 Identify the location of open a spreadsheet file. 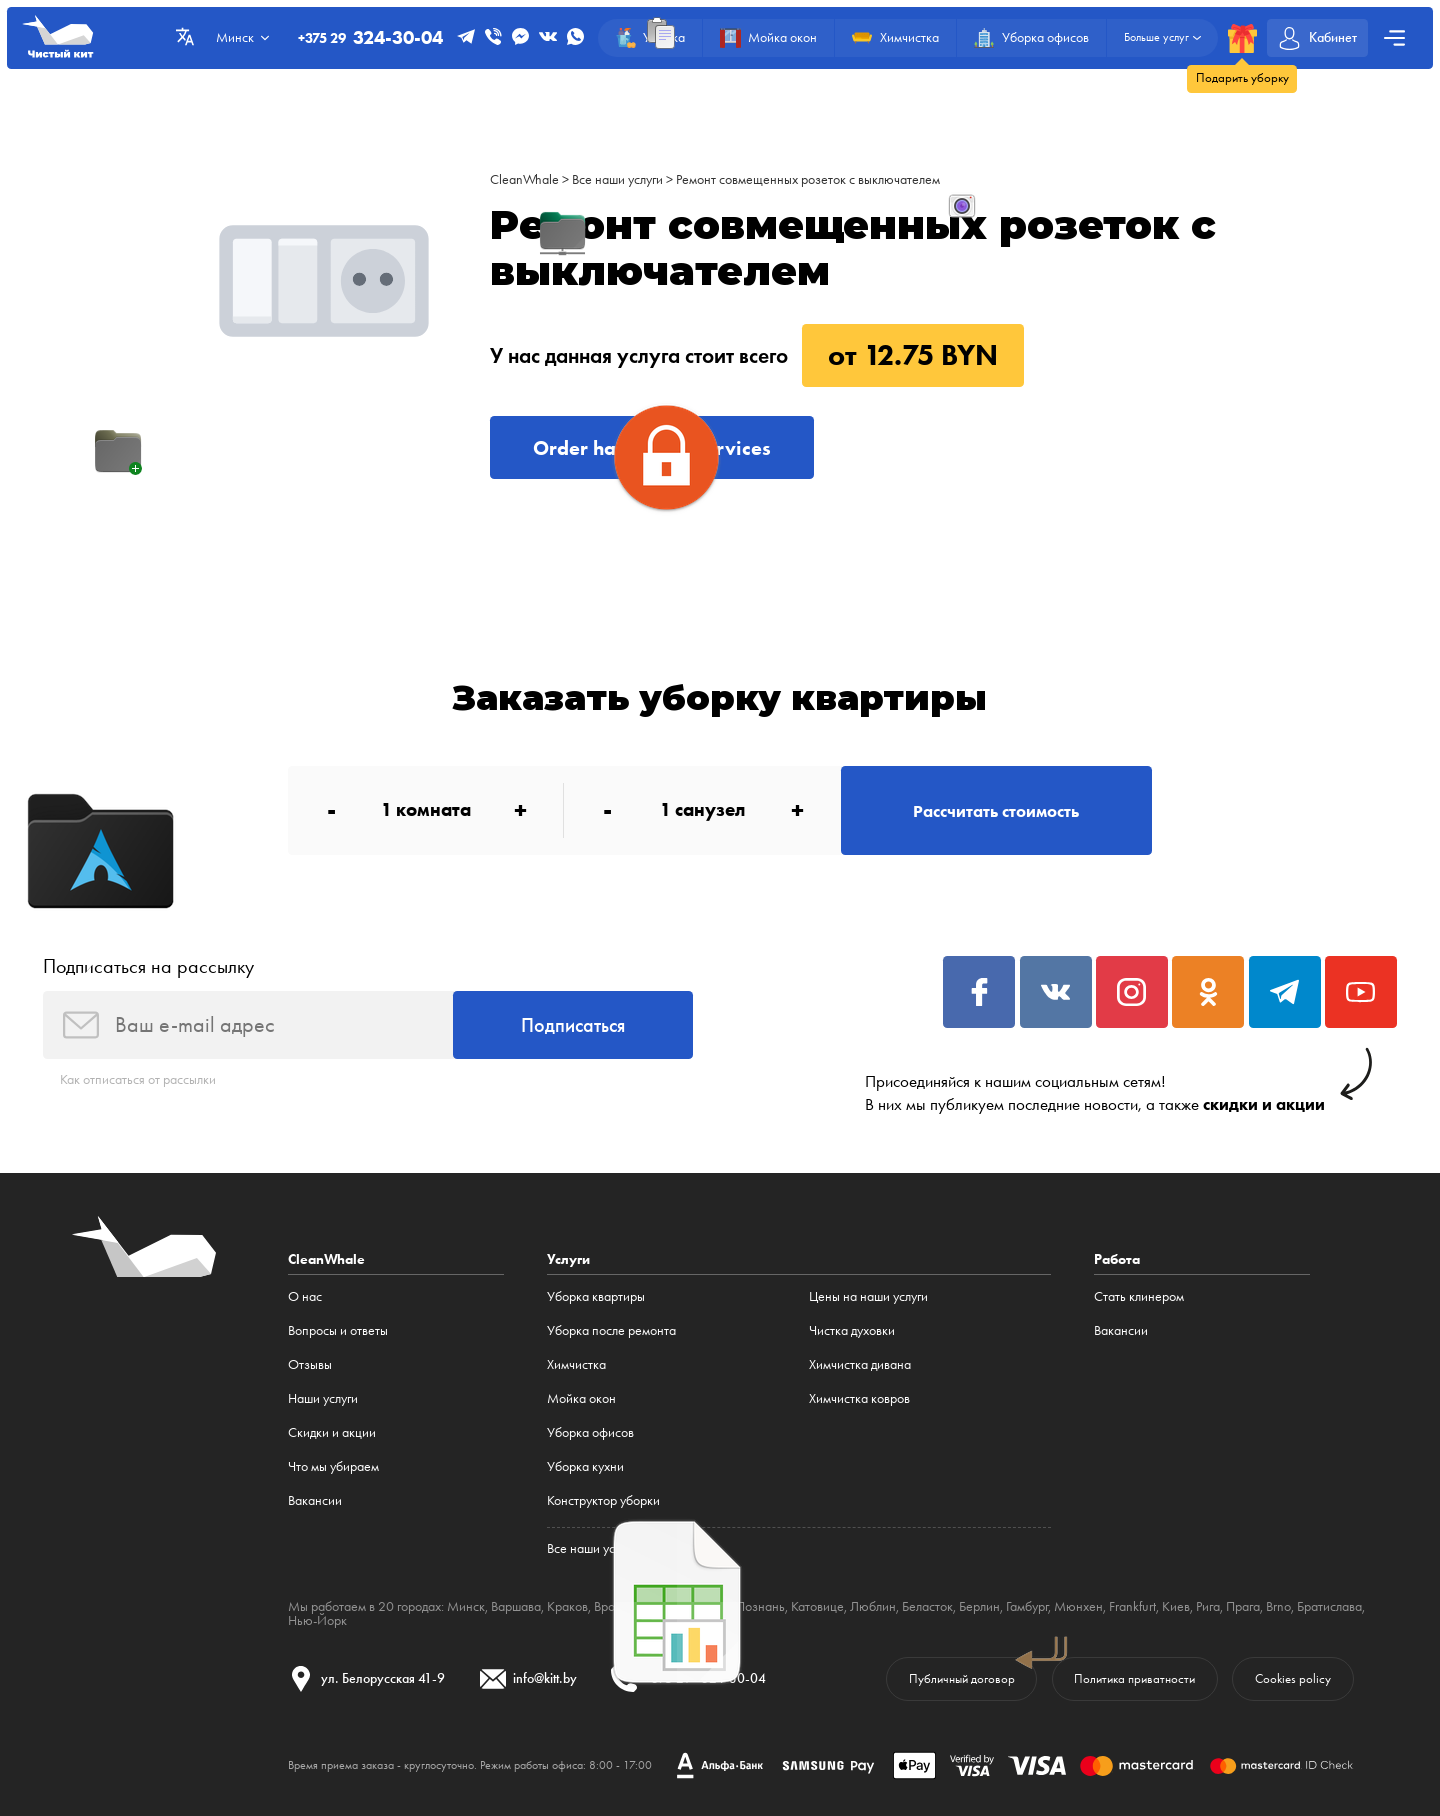
(677, 1602).